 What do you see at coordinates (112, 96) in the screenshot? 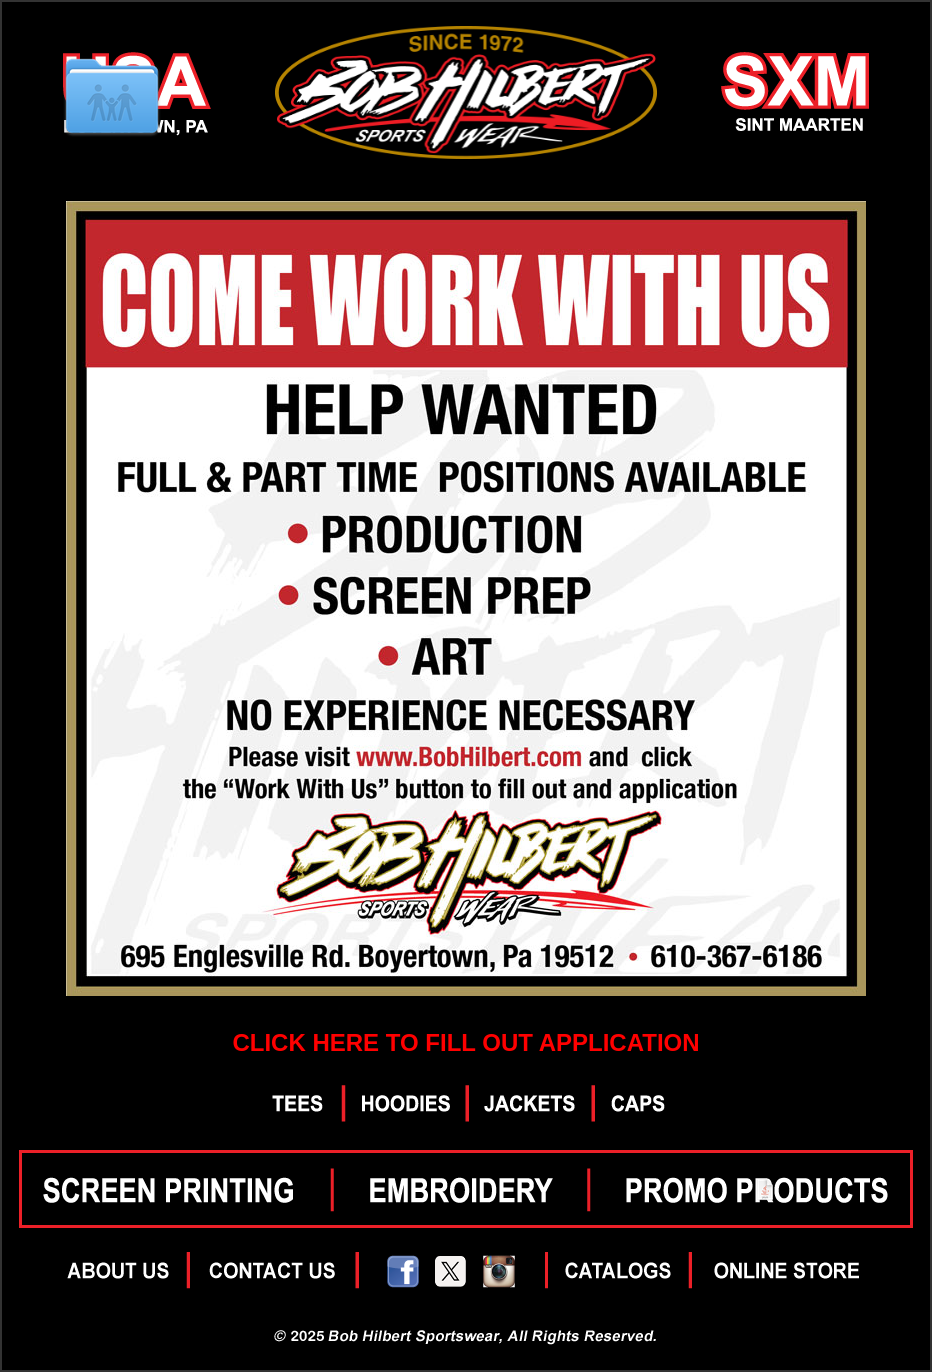
I see `open the family shared folder` at bounding box center [112, 96].